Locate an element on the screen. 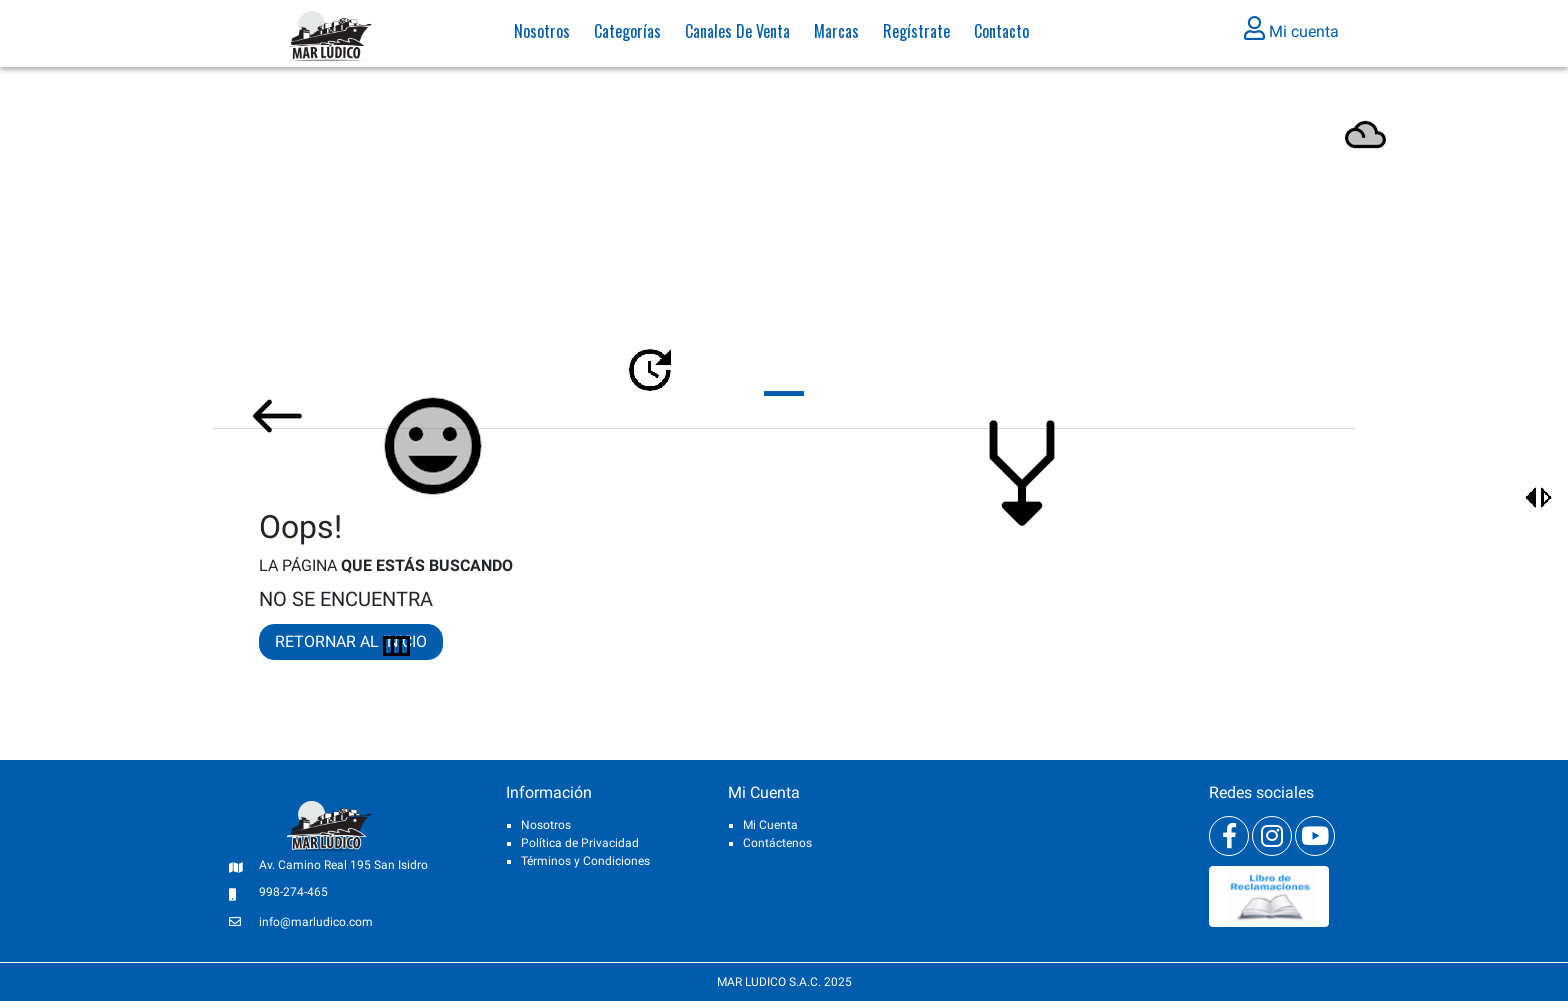 The height and width of the screenshot is (1001, 1568). navigate back to previous screen is located at coordinates (277, 416).